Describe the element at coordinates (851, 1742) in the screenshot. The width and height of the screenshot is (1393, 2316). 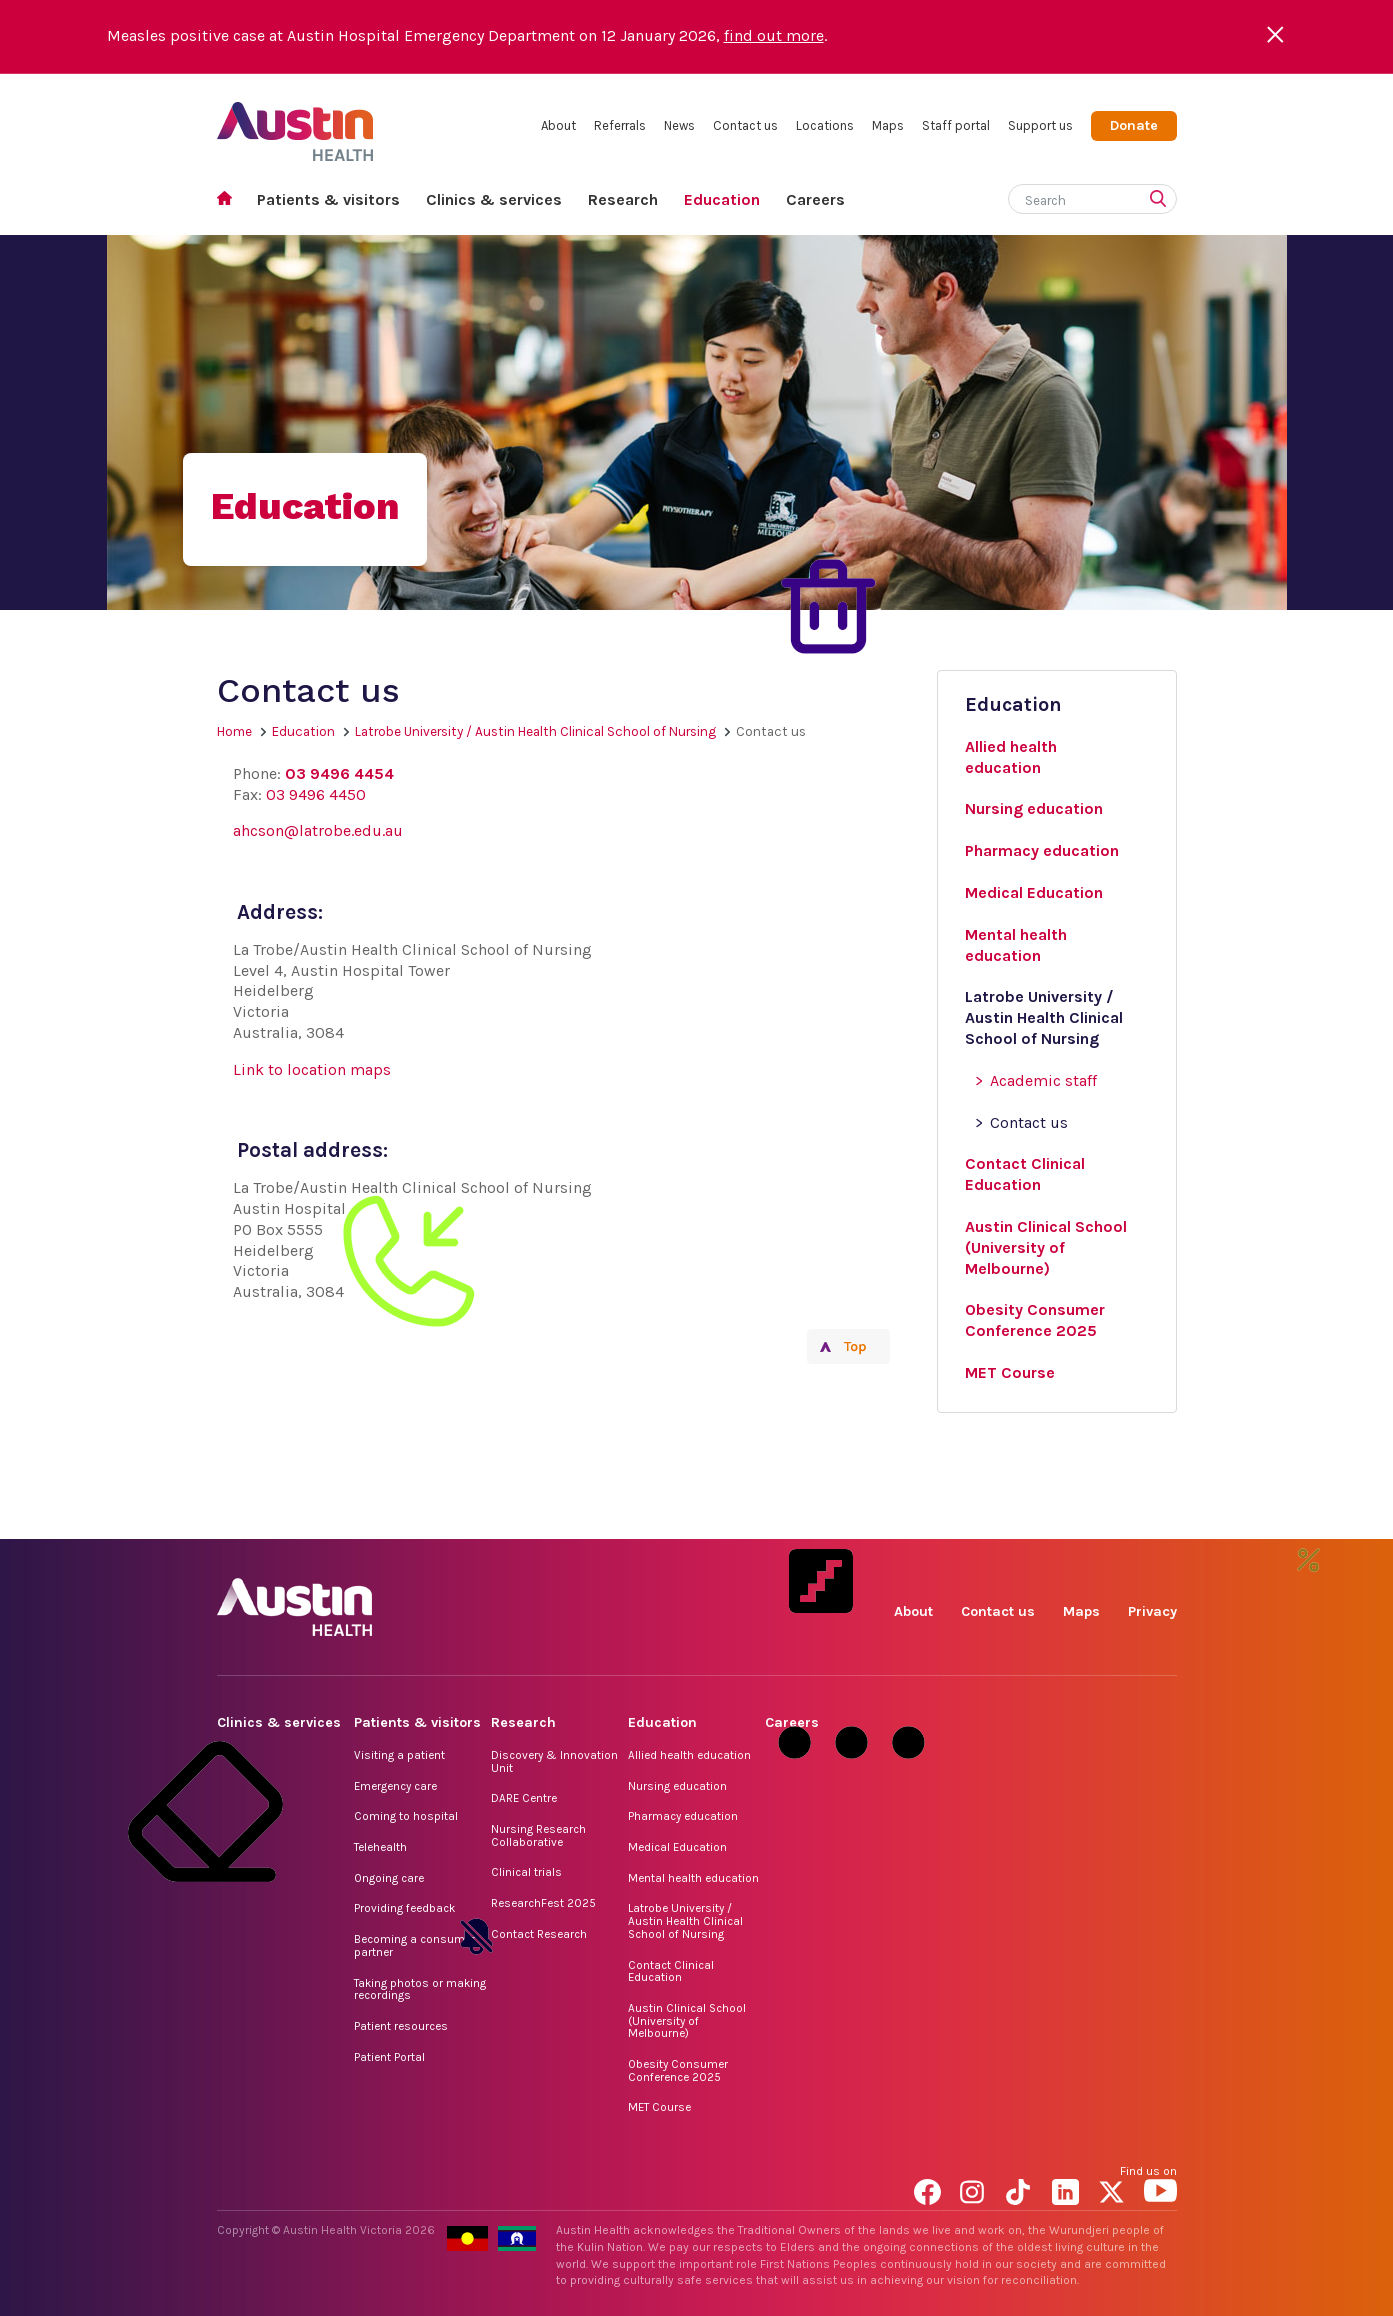
I see `access more options or actions` at that location.